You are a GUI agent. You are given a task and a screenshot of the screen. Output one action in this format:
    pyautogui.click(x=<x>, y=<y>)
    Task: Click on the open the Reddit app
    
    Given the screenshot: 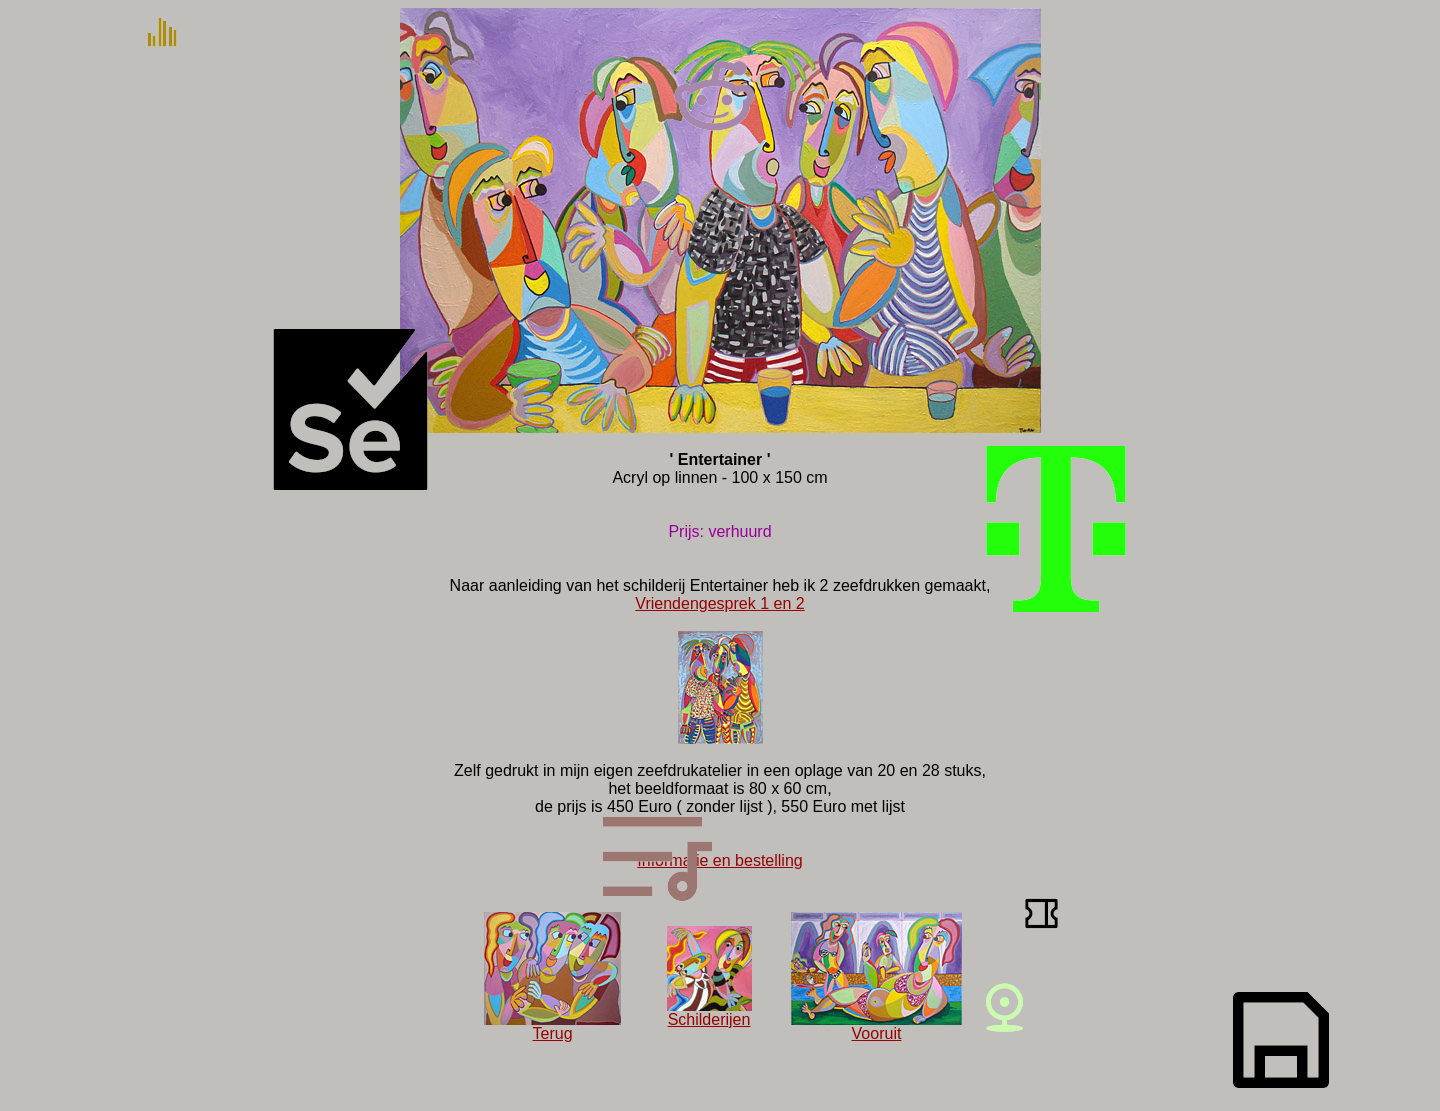 What is the action you would take?
    pyautogui.click(x=714, y=94)
    